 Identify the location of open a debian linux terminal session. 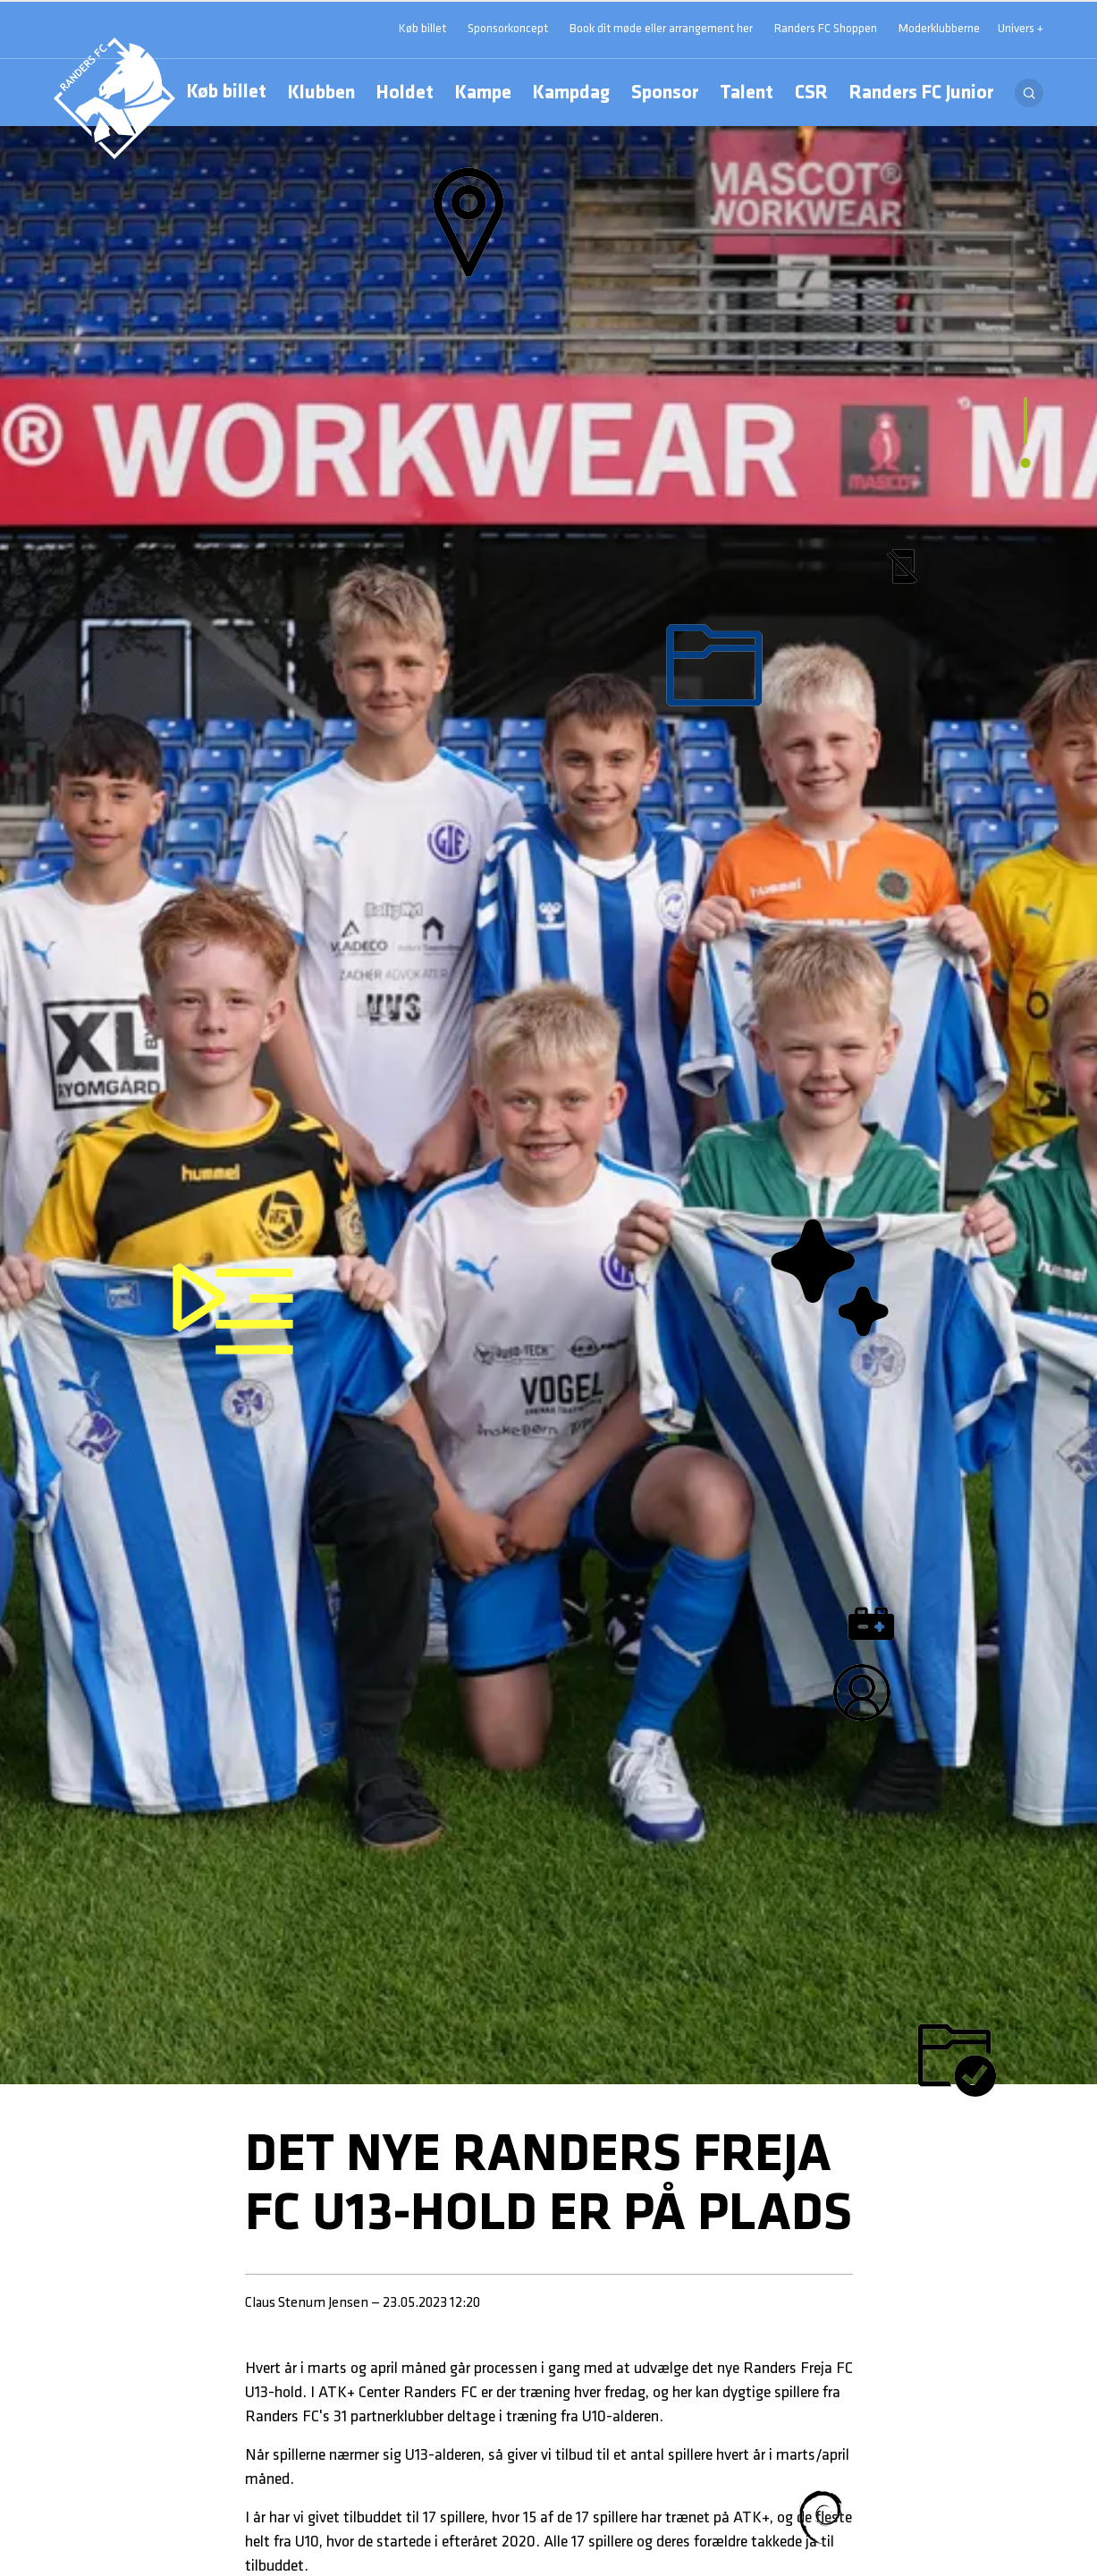
(826, 2517).